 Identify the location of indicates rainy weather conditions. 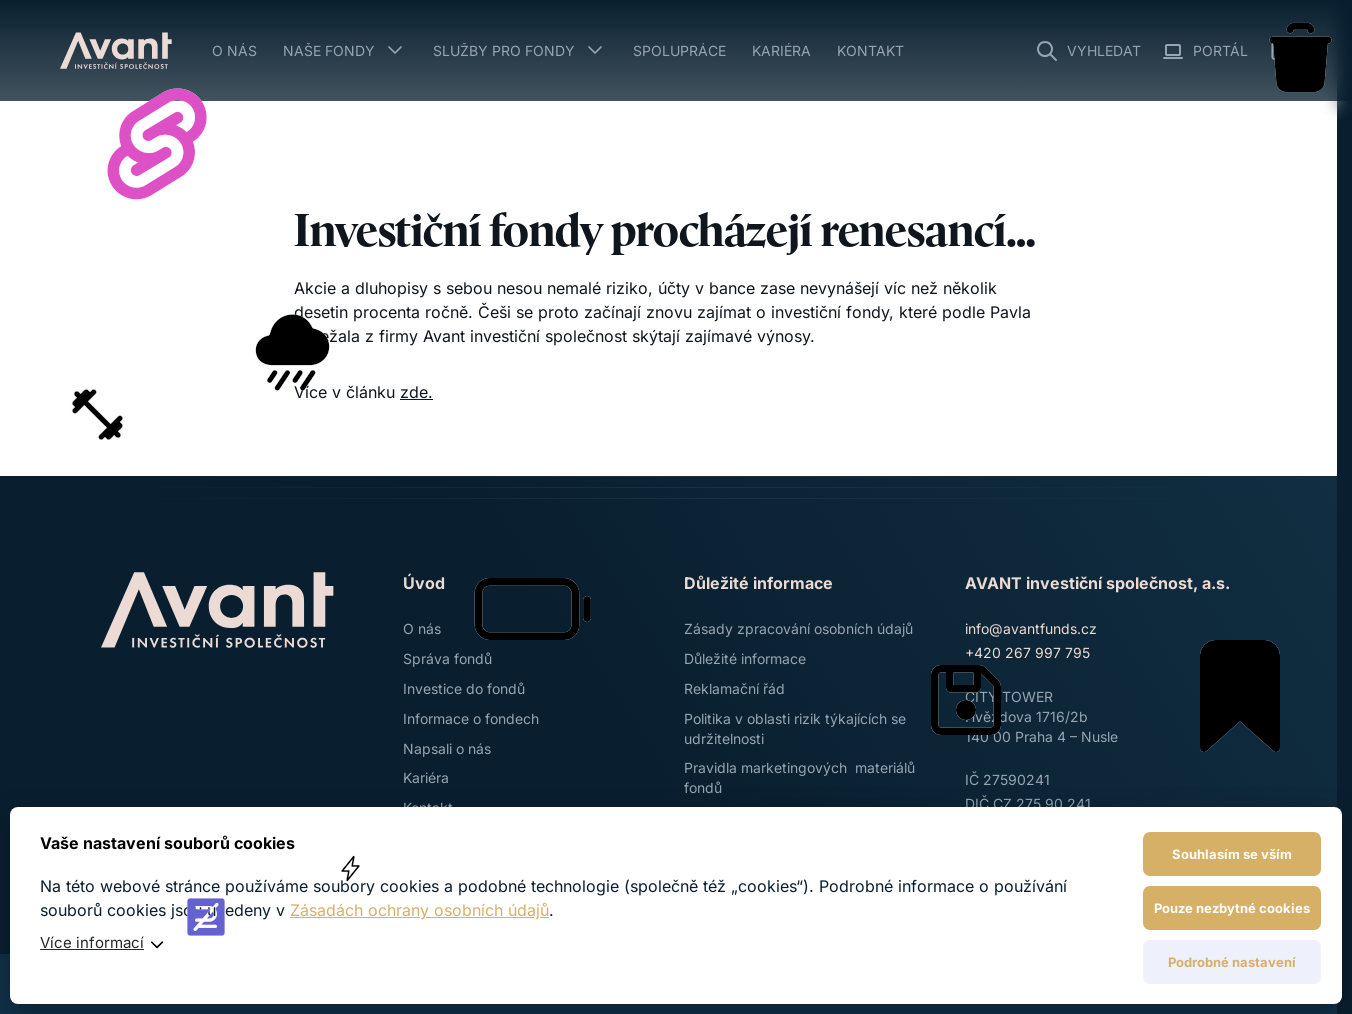
(292, 352).